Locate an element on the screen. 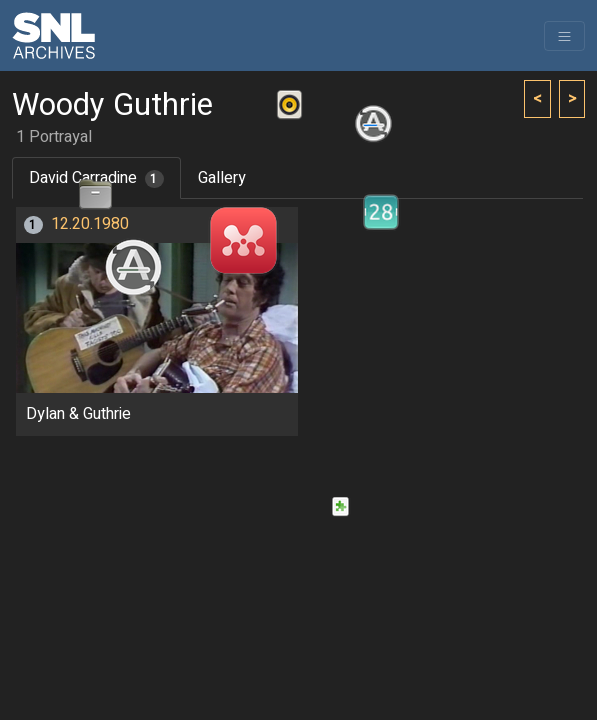 This screenshot has width=597, height=720. open the file manager application is located at coordinates (95, 193).